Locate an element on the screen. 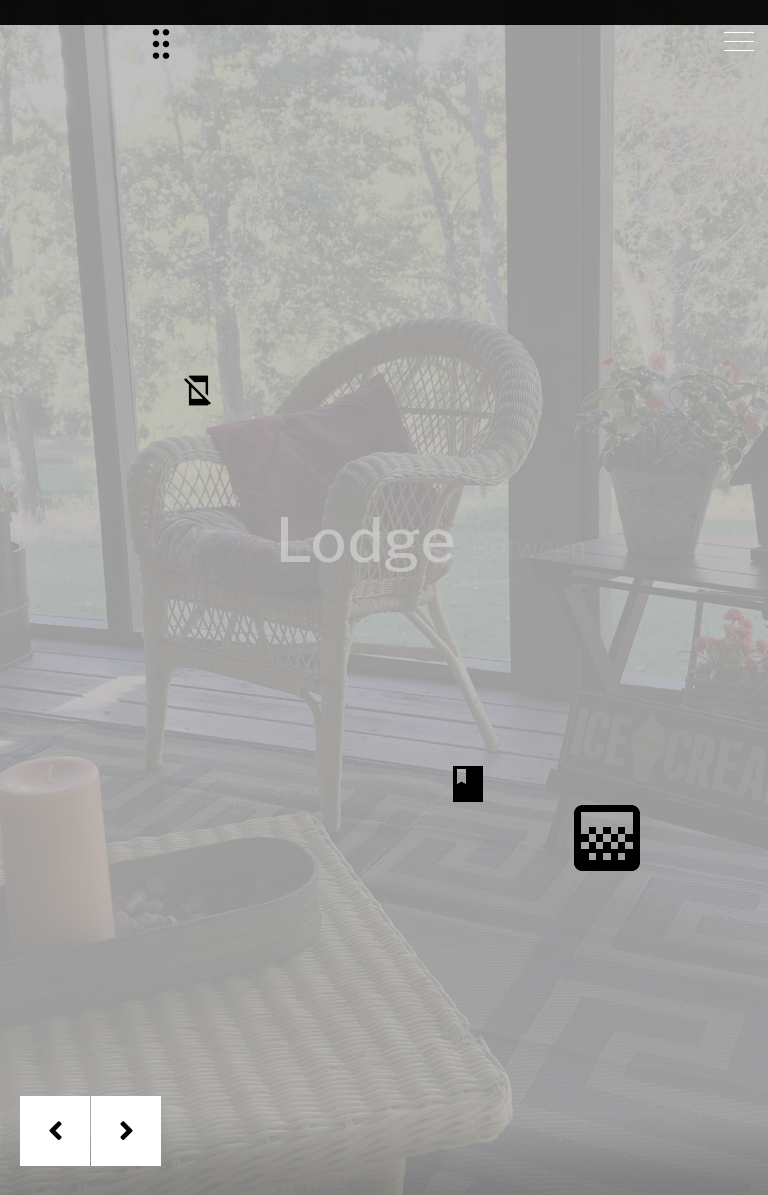 The image size is (768, 1195). no cell phone signal available is located at coordinates (198, 390).